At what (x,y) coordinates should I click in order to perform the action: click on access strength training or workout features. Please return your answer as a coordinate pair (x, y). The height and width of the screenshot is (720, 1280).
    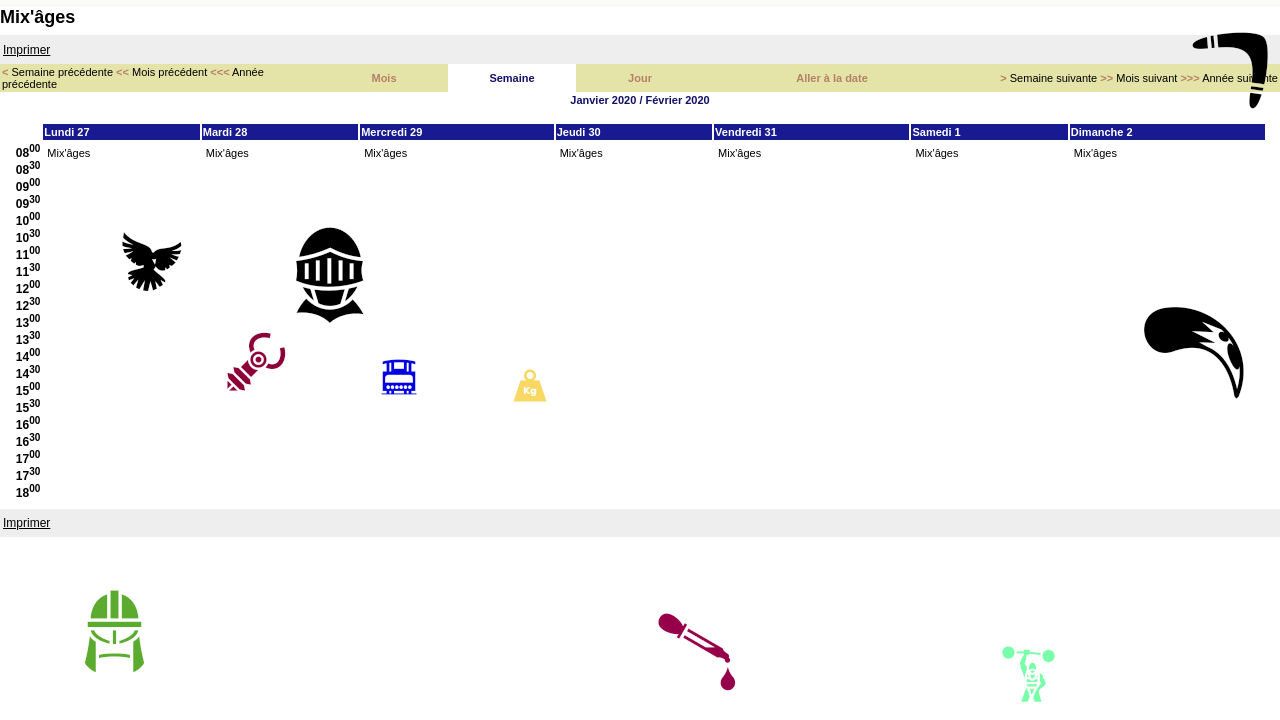
    Looking at the image, I should click on (1028, 673).